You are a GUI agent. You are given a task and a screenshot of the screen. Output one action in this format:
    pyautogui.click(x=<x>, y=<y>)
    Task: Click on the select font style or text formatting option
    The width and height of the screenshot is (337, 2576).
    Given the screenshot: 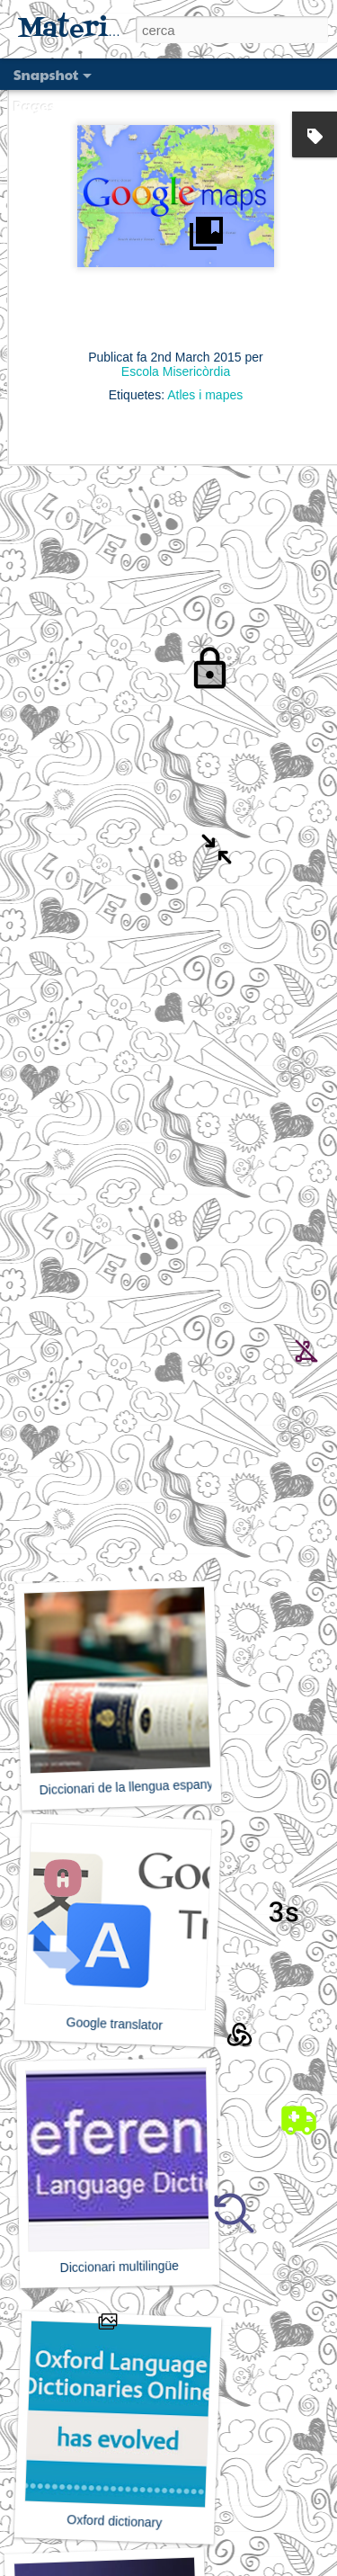 What is the action you would take?
    pyautogui.click(x=63, y=1878)
    